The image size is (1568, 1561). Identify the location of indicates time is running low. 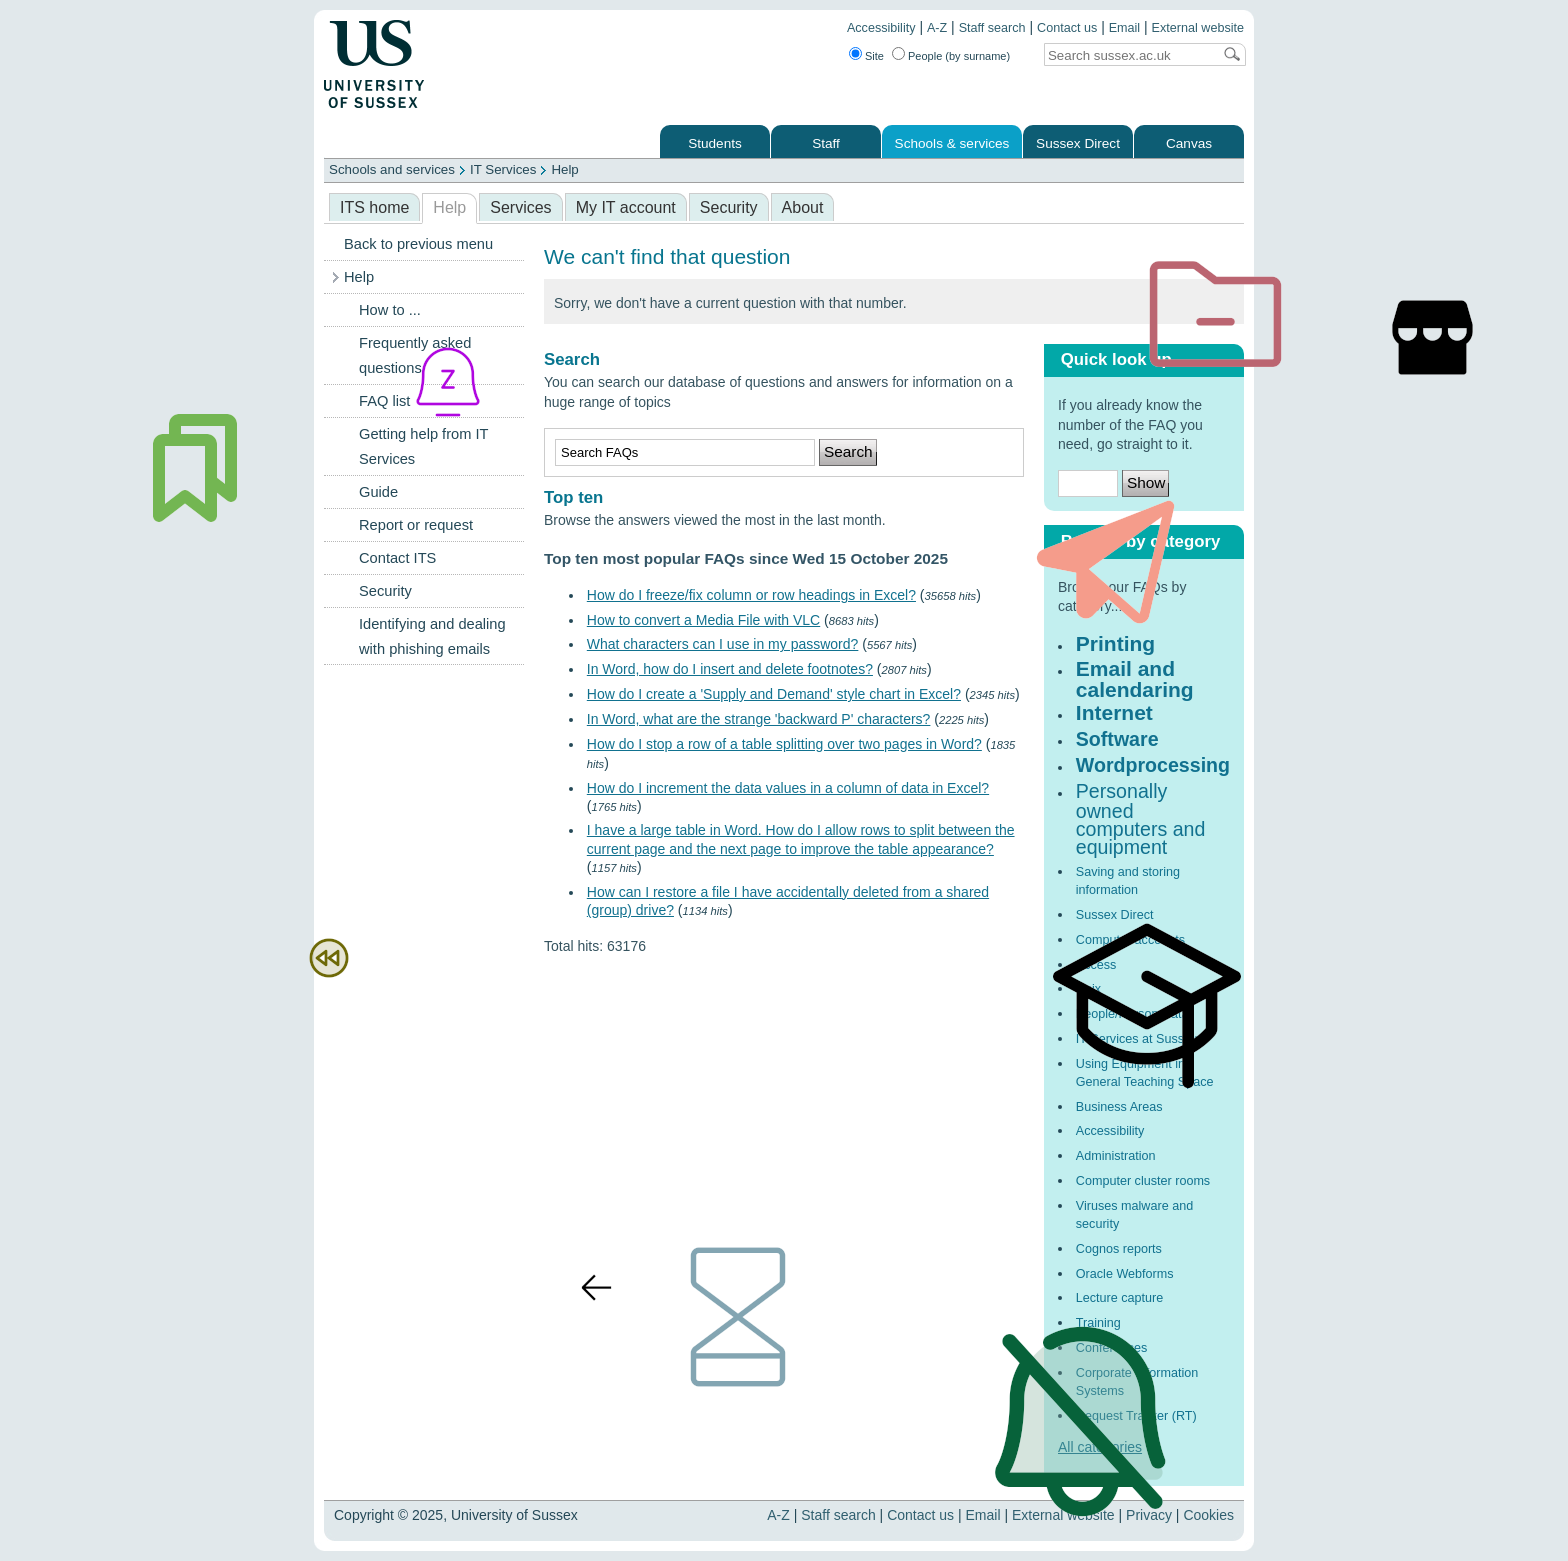
(738, 1317).